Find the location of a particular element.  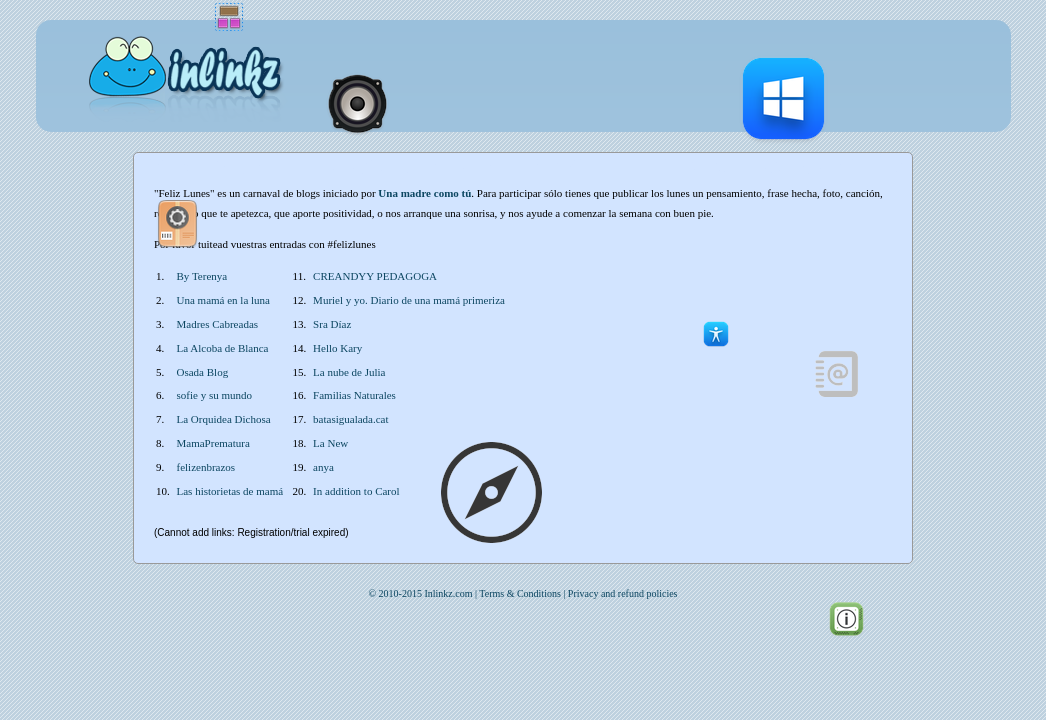

open the default web browser is located at coordinates (491, 492).